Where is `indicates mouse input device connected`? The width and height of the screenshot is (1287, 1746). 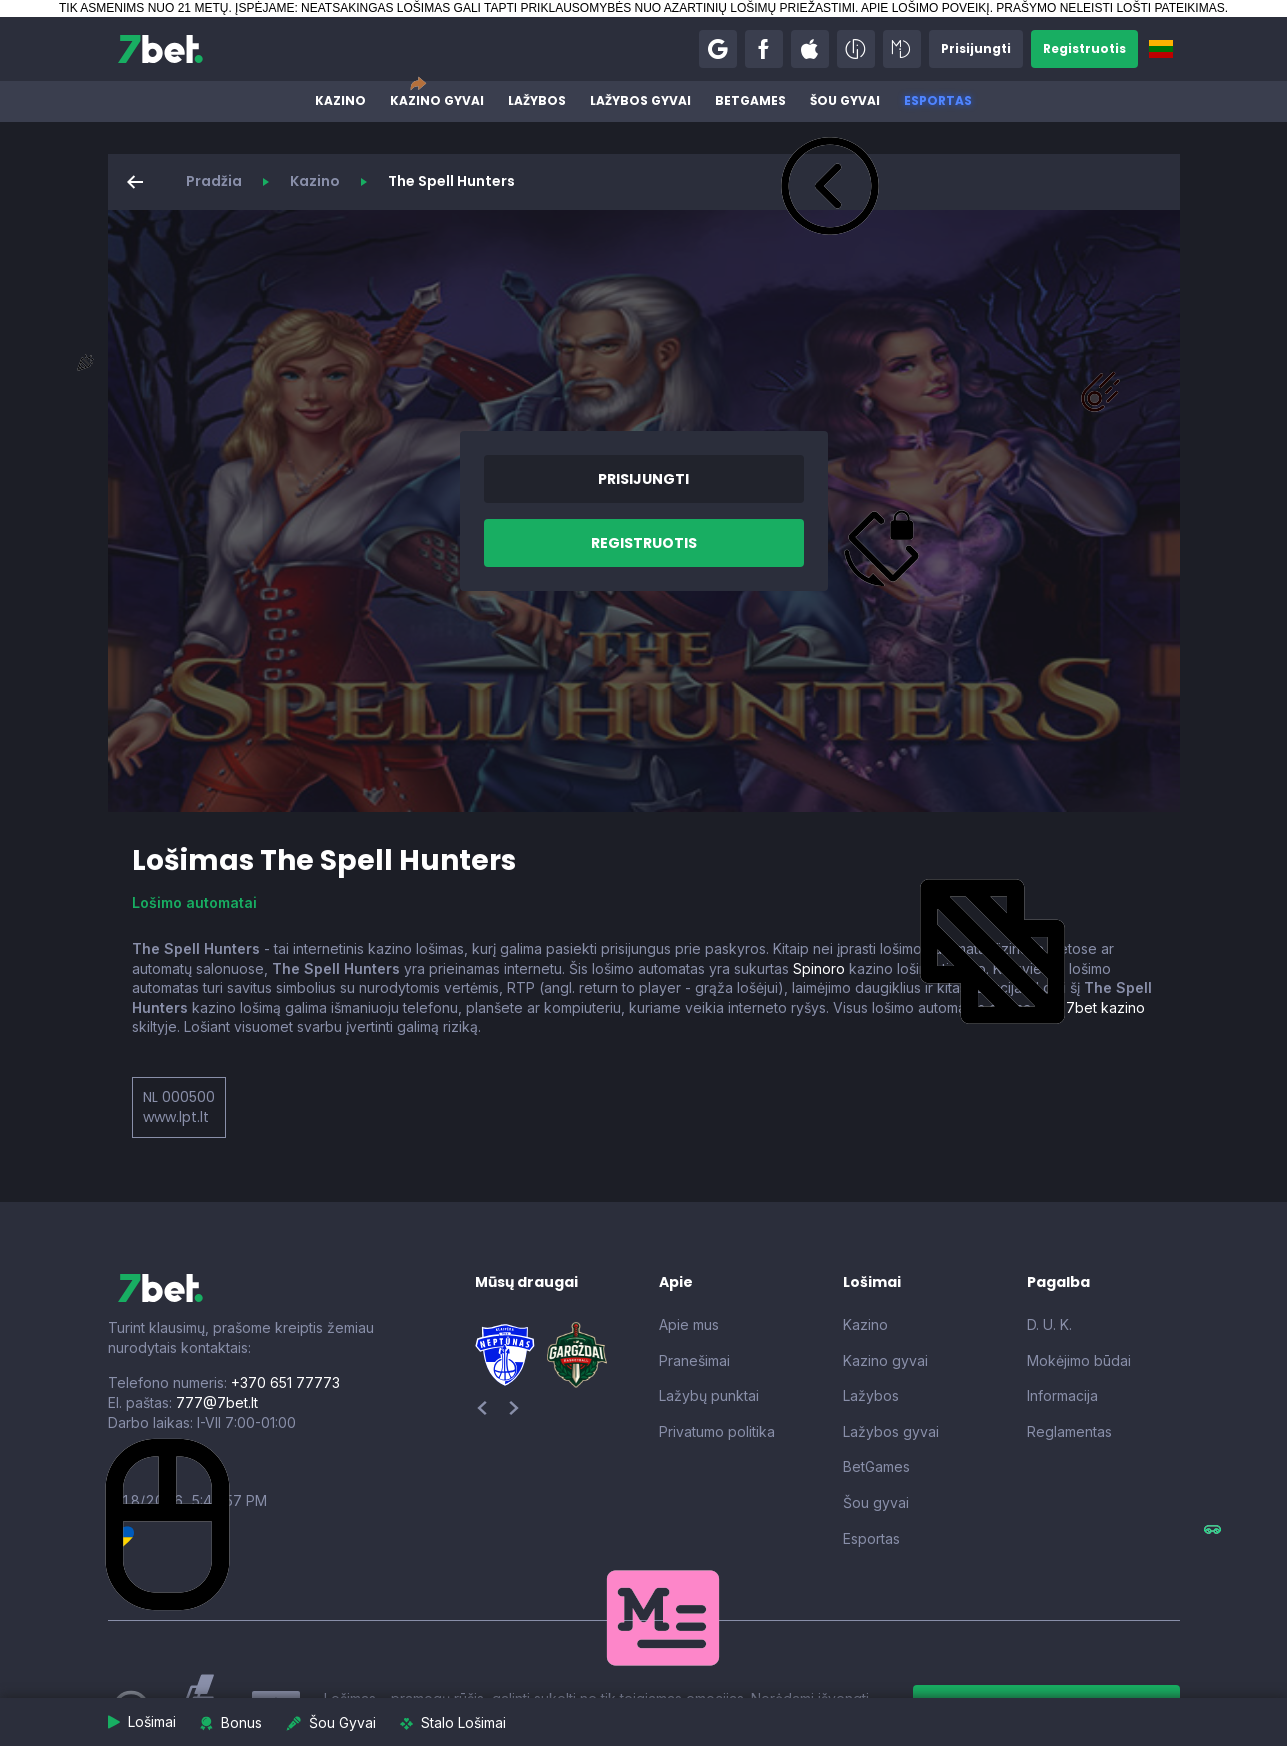 indicates mouse input device connected is located at coordinates (167, 1524).